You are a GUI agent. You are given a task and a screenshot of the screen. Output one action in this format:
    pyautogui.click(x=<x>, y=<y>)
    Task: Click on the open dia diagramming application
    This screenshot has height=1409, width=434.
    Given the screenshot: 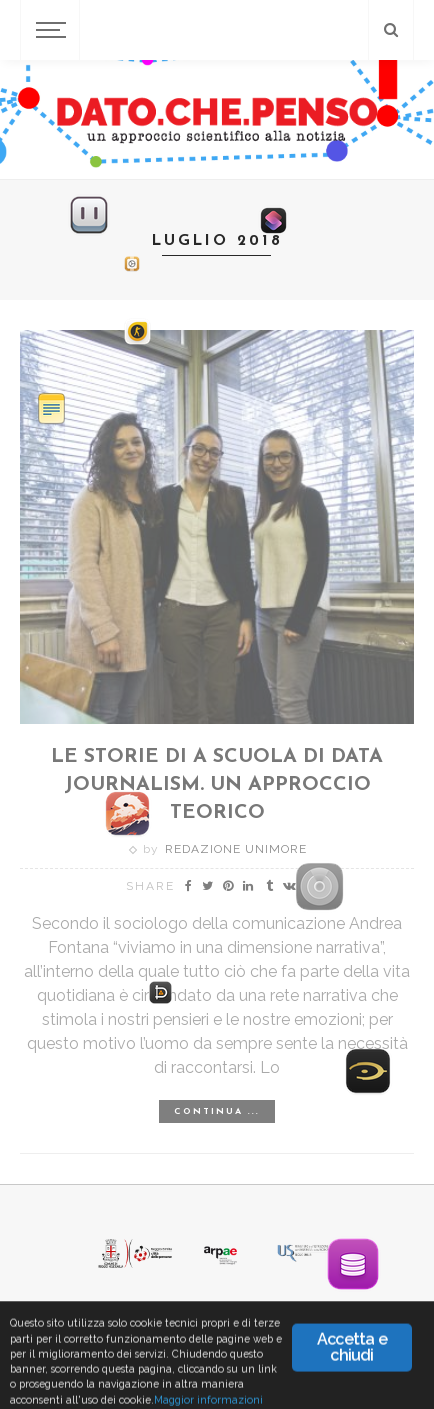 What is the action you would take?
    pyautogui.click(x=160, y=992)
    